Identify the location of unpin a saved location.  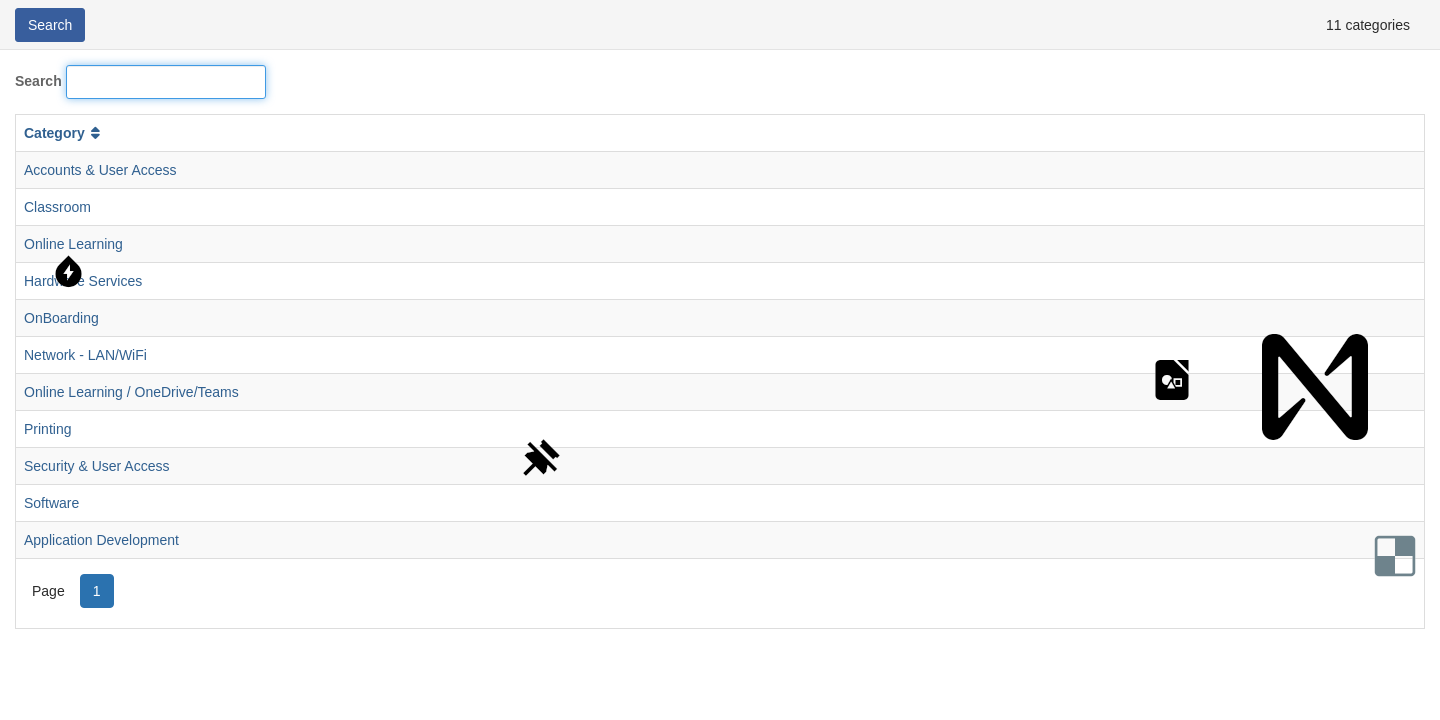
(540, 459).